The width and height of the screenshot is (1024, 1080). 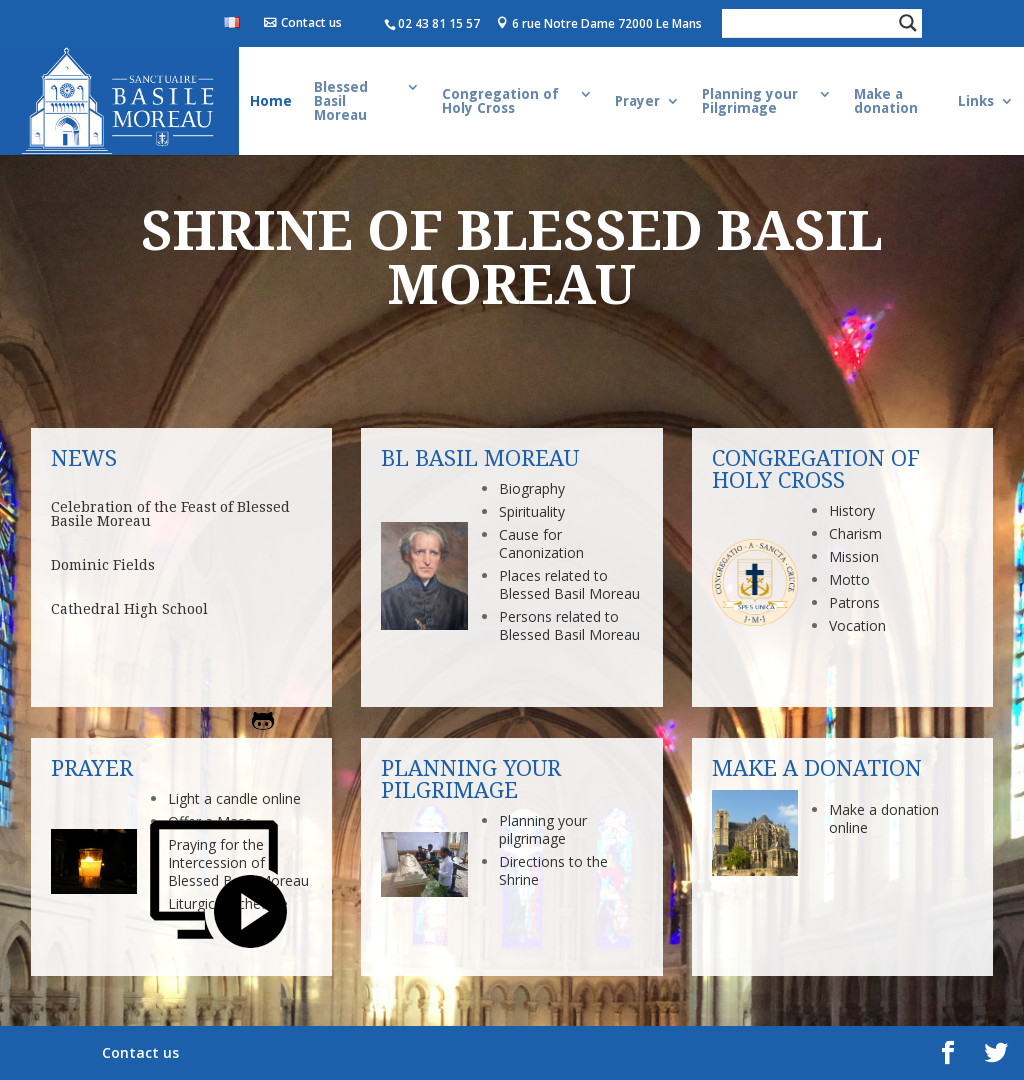 I want to click on access GitHub integration or repository, so click(x=263, y=720).